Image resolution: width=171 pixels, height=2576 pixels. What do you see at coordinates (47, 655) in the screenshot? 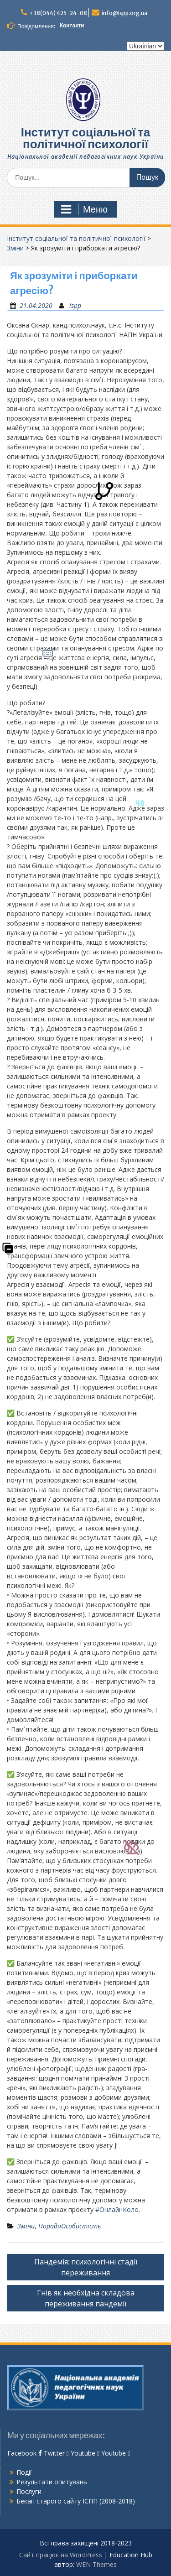
I see `show on-screen keyboard` at bounding box center [47, 655].